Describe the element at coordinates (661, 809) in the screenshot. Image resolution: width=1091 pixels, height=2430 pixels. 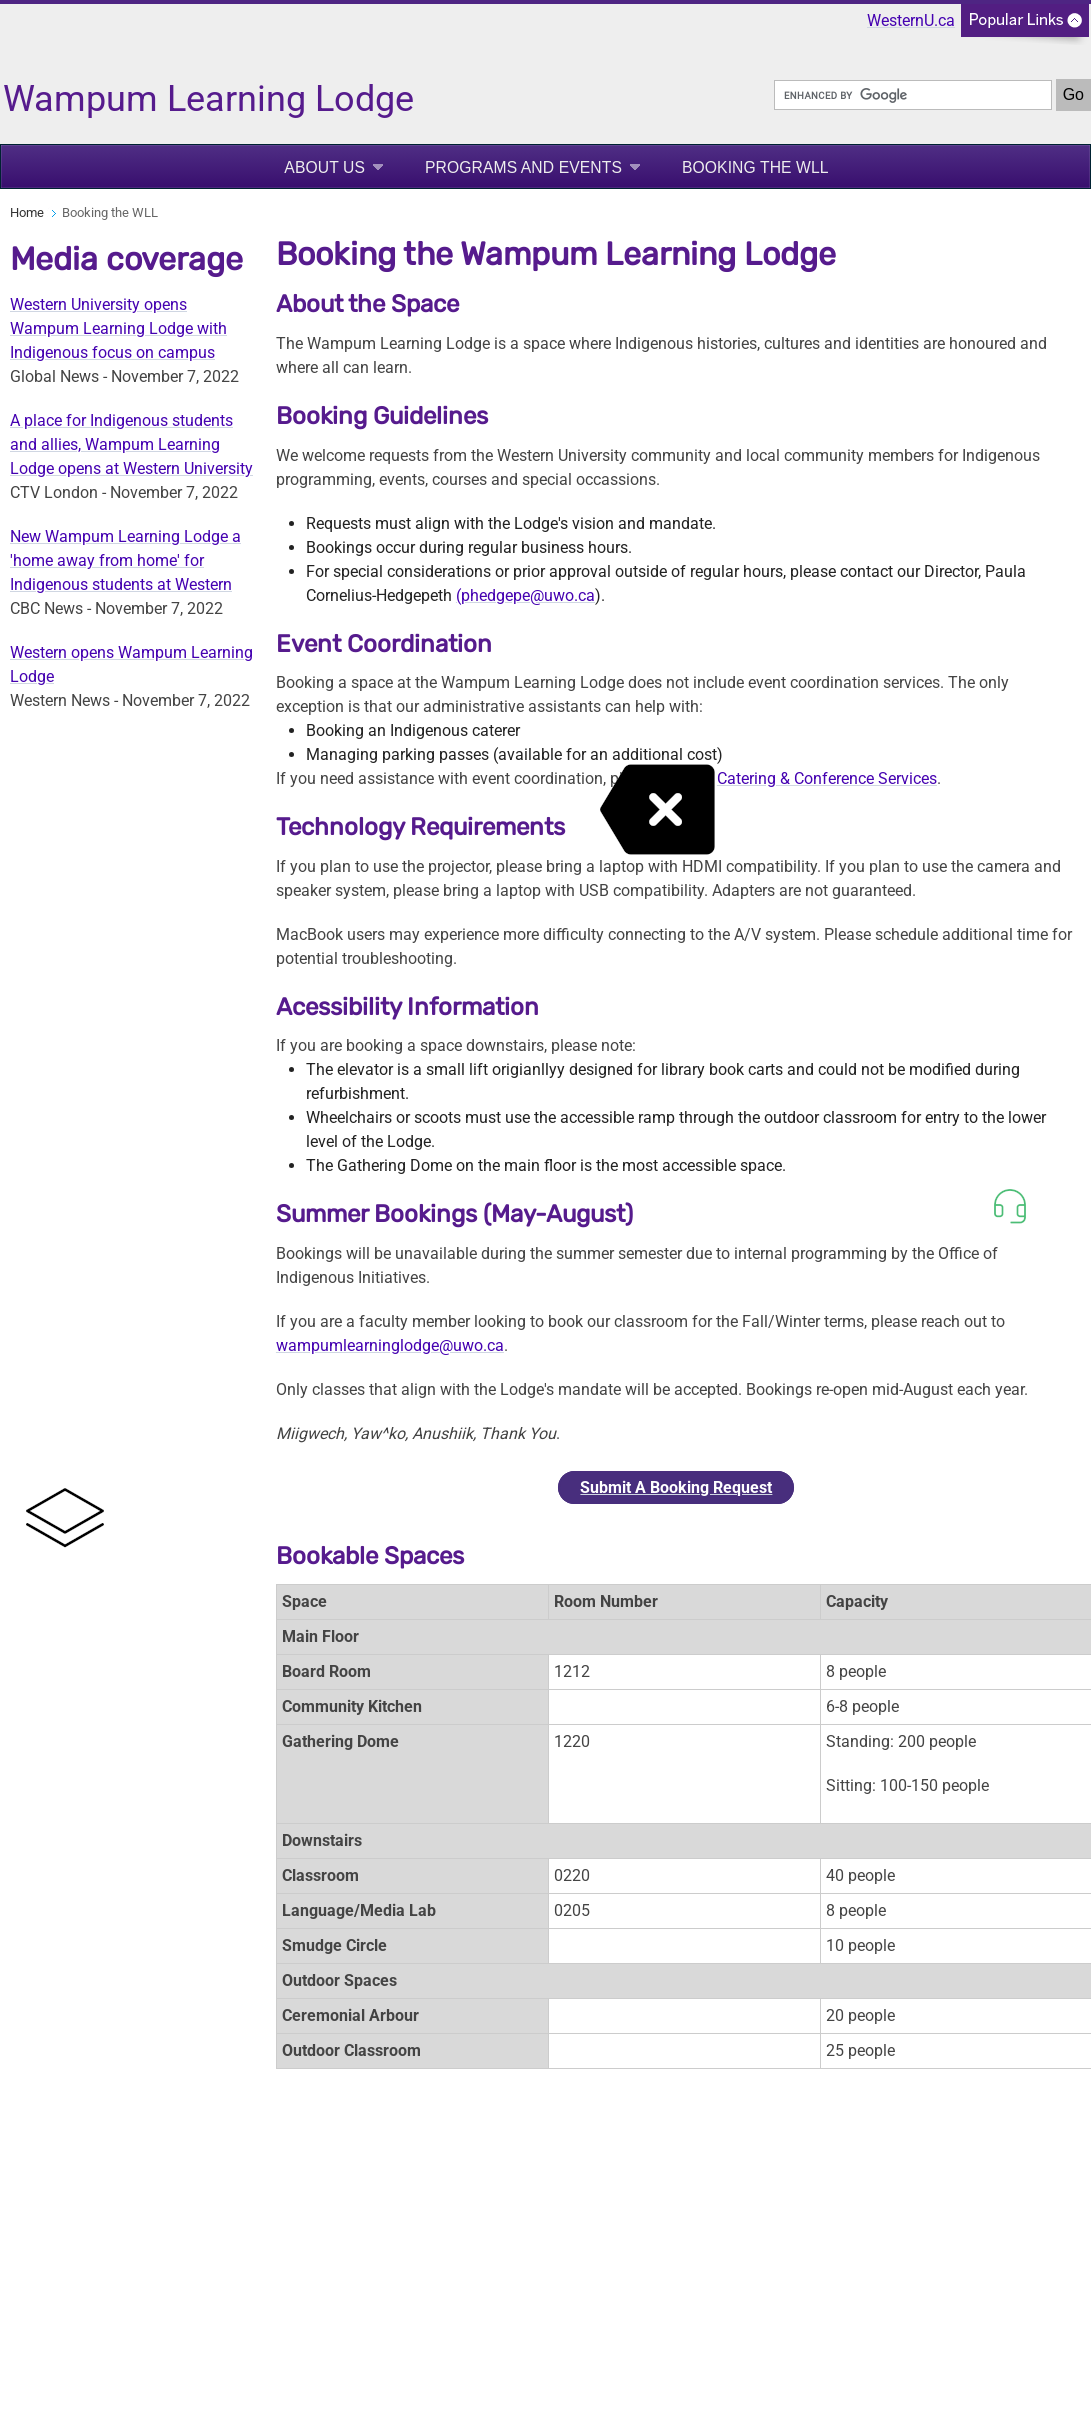
I see `delete the previous character` at that location.